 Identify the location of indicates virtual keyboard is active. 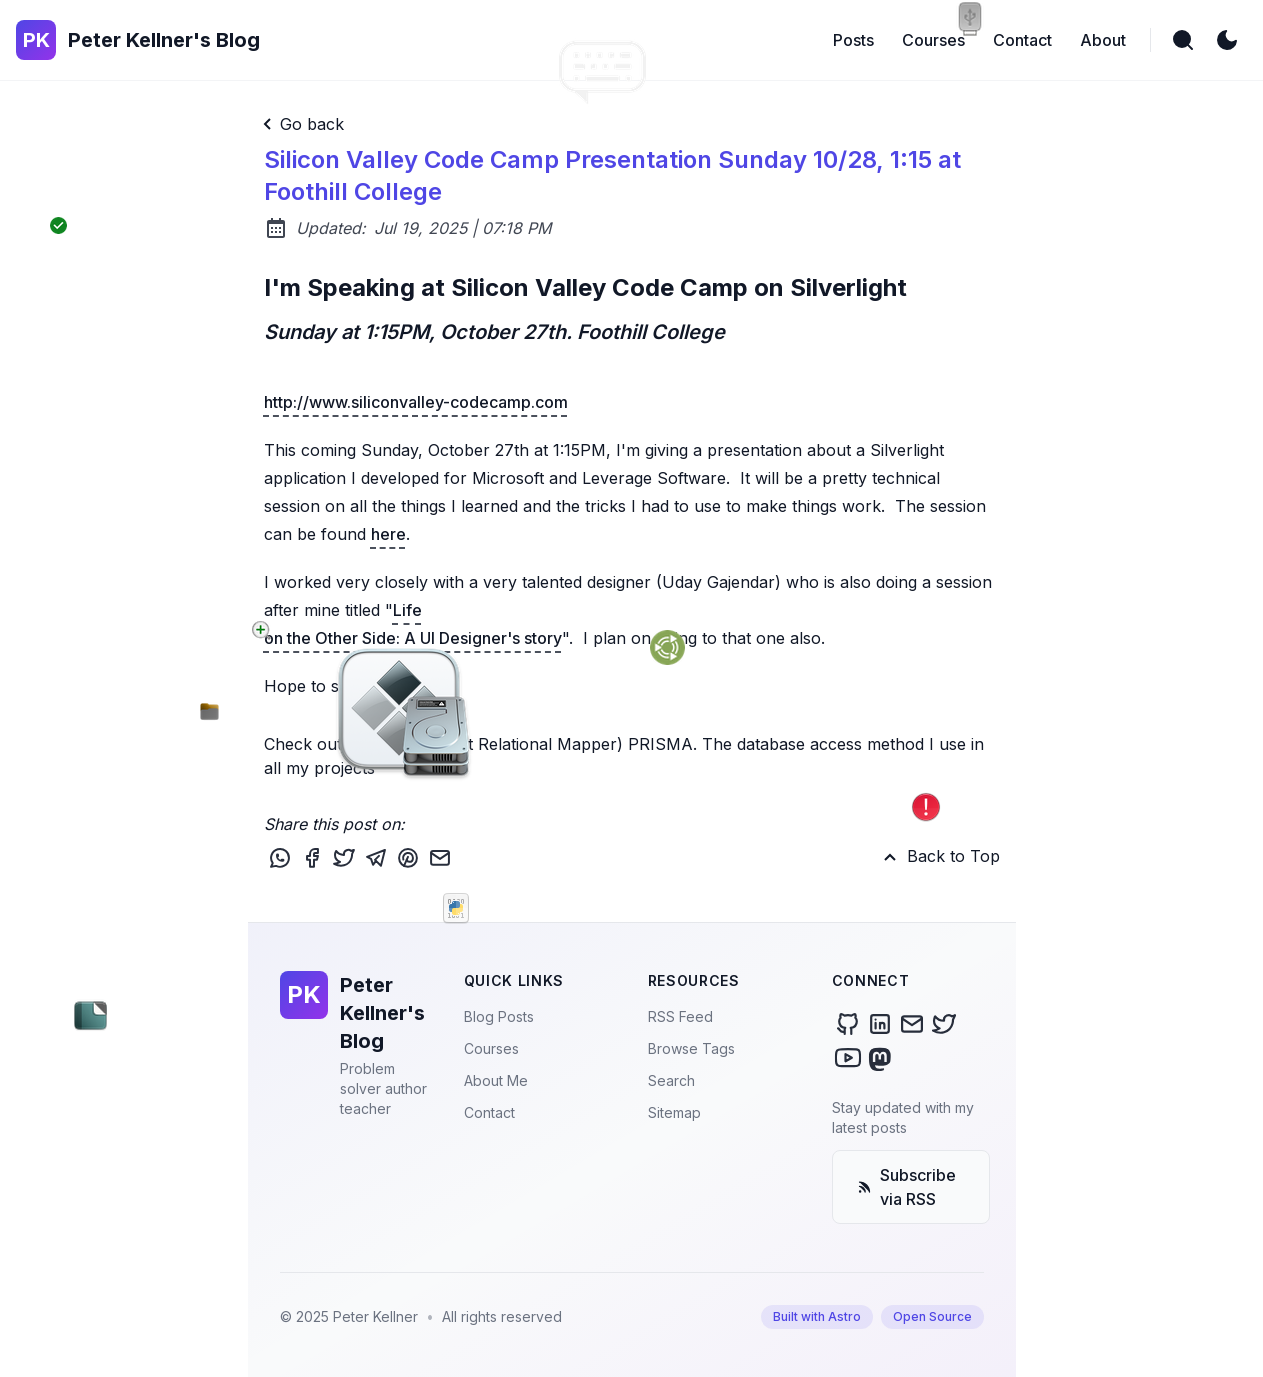
(602, 72).